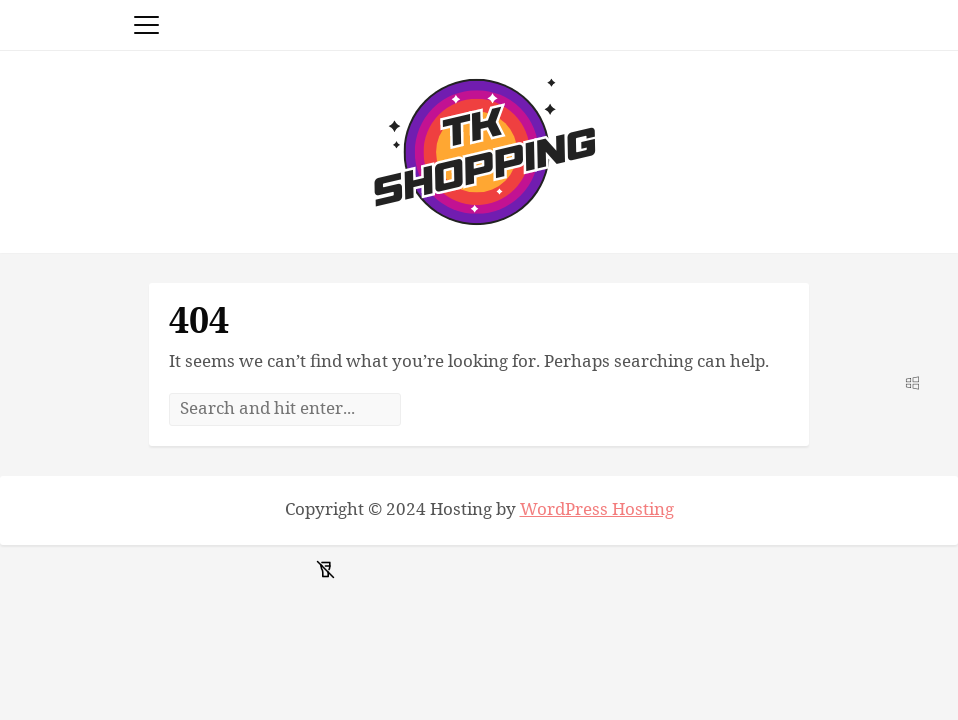  What do you see at coordinates (913, 383) in the screenshot?
I see `open the Windows start menu` at bounding box center [913, 383].